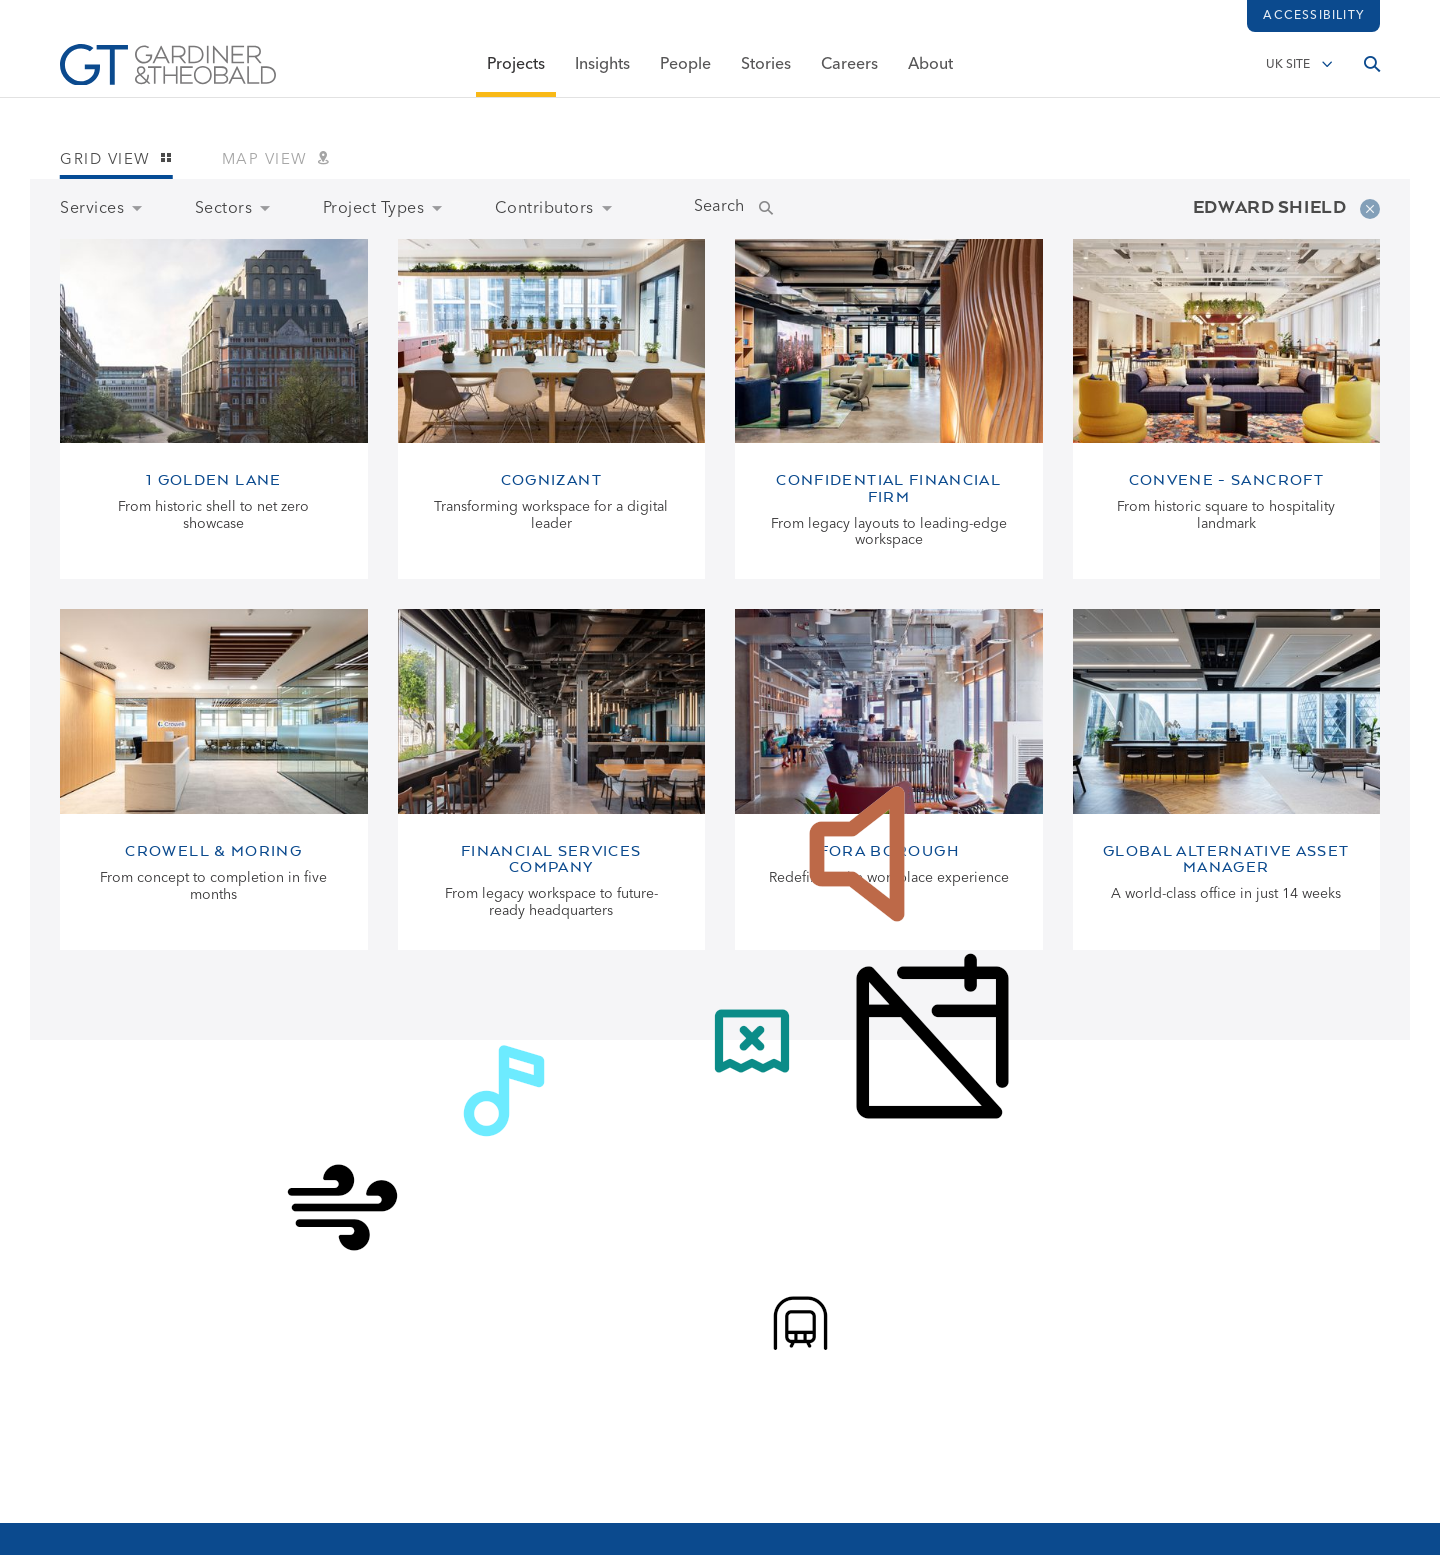  I want to click on access music or audio player, so click(504, 1089).